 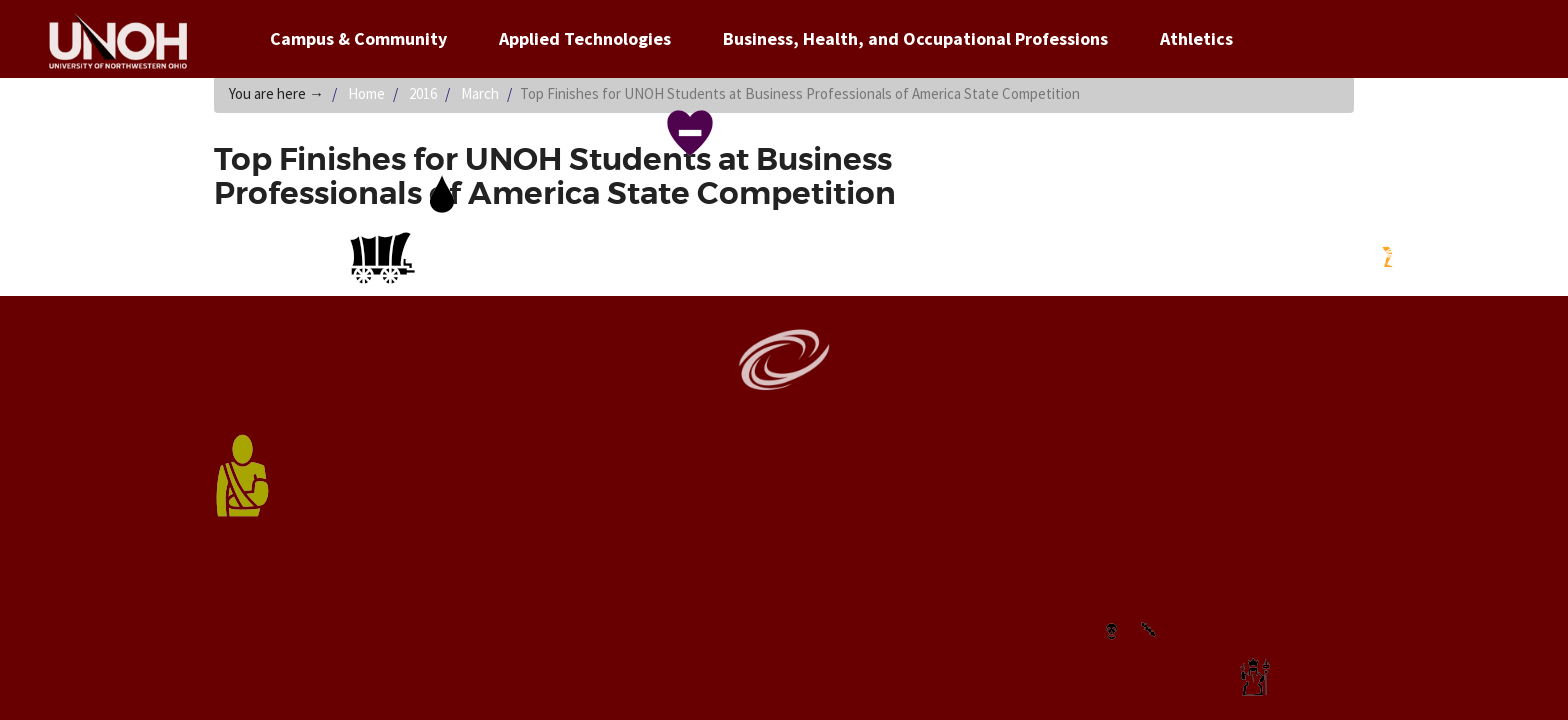 What do you see at coordinates (690, 133) in the screenshot?
I see `remove from favorites` at bounding box center [690, 133].